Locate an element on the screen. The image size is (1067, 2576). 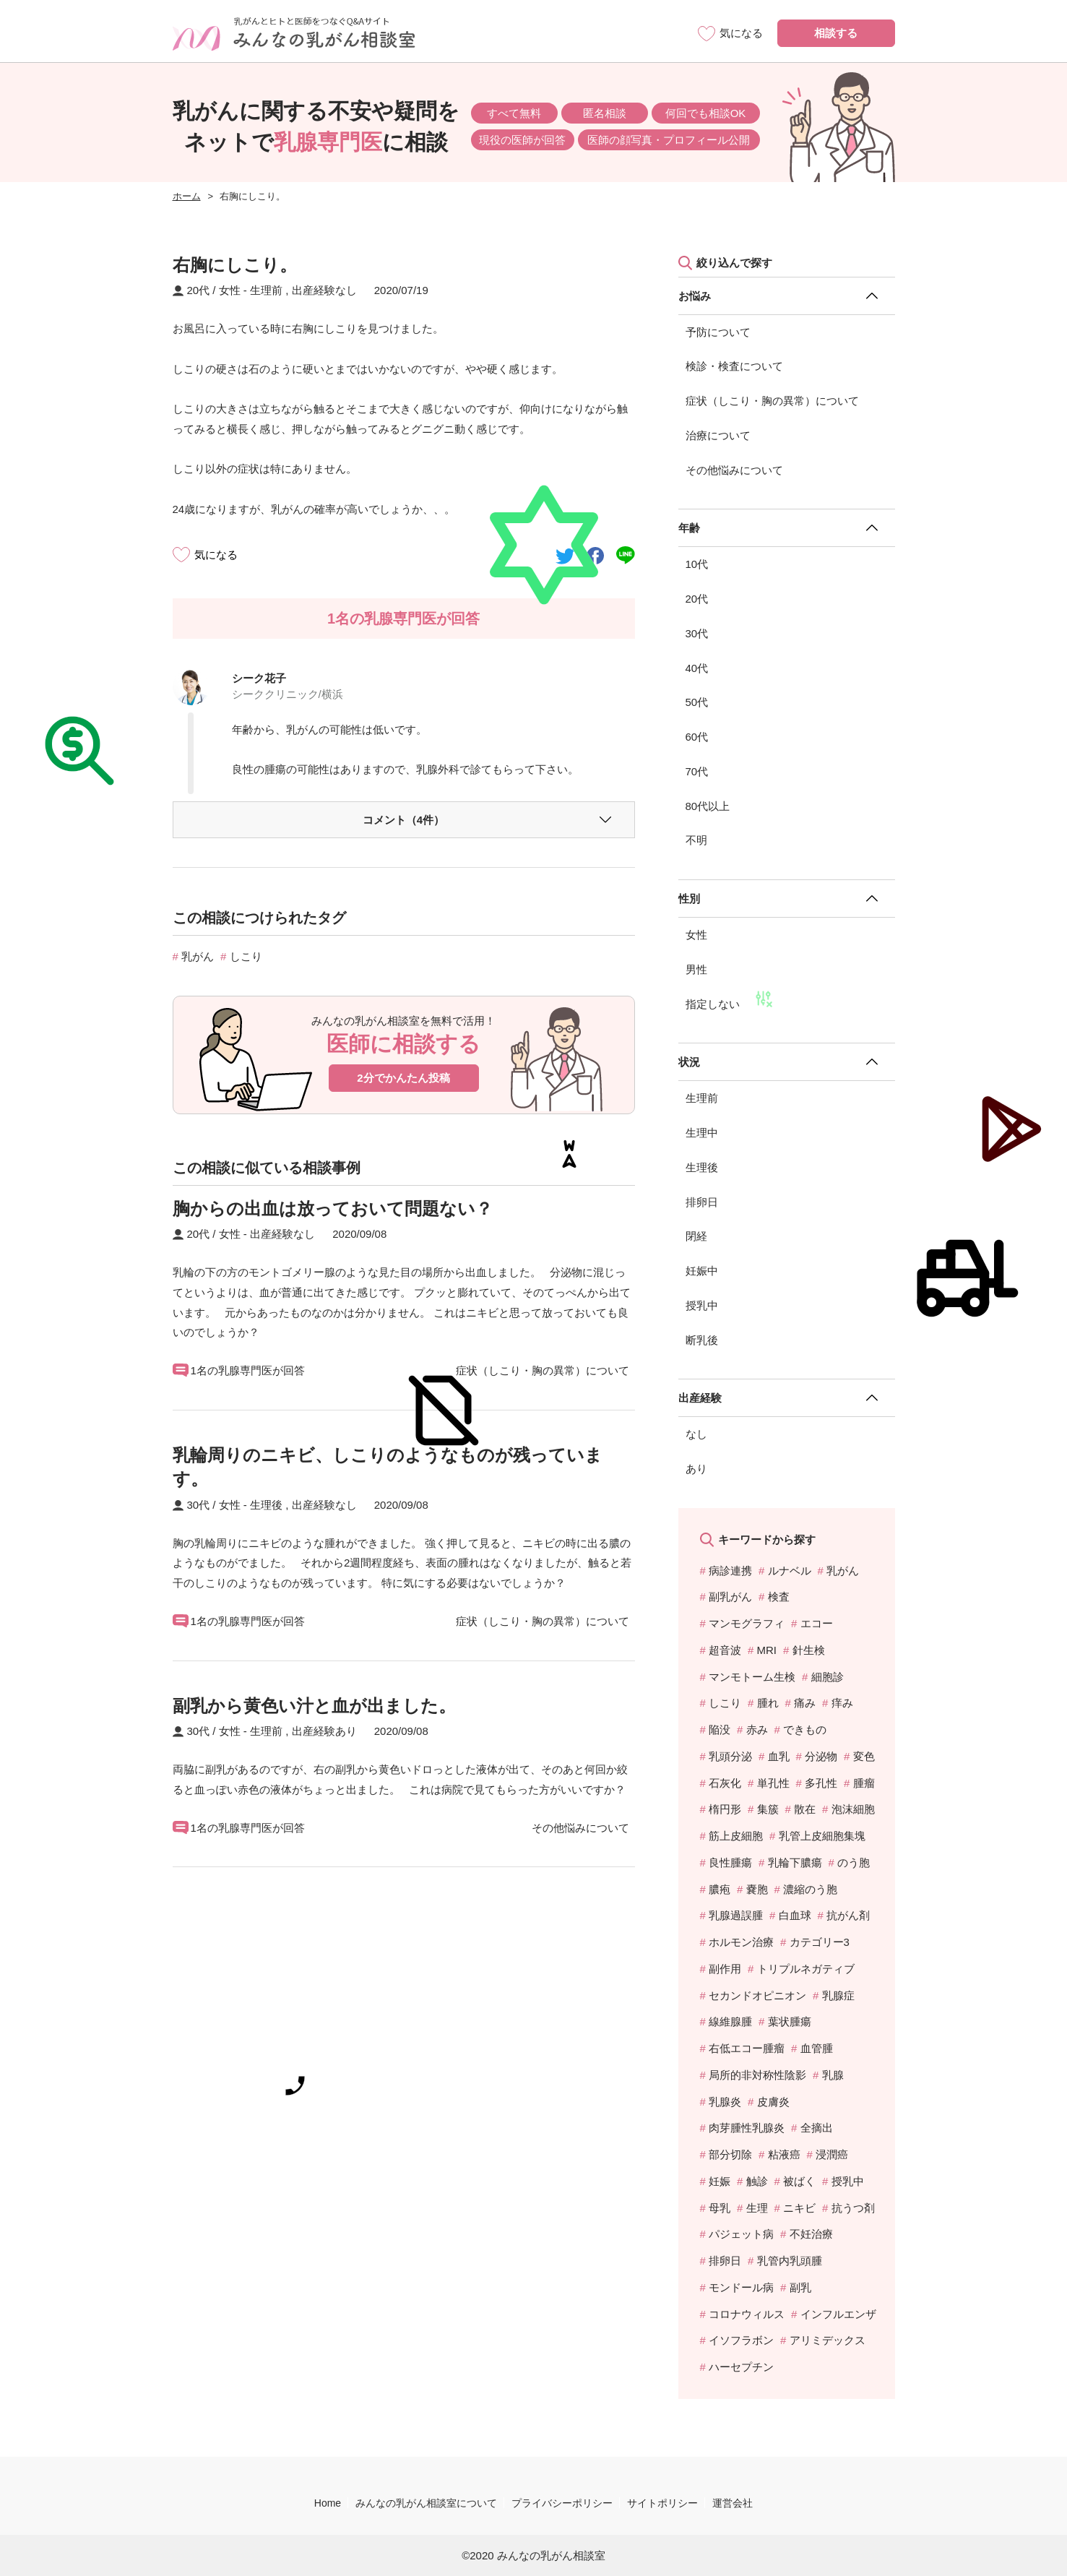
open google play store is located at coordinates (1011, 1129).